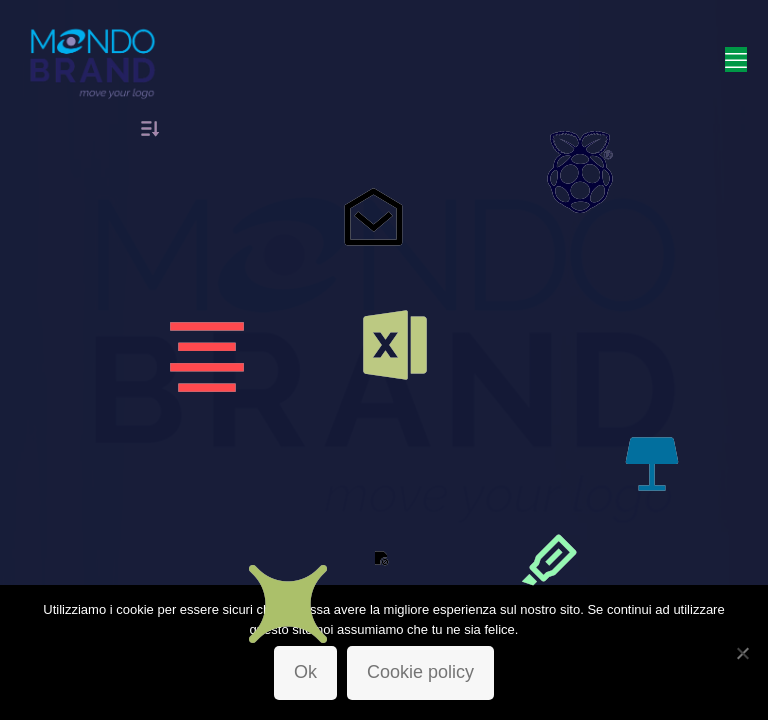 Image resolution: width=768 pixels, height=720 pixels. What do you see at coordinates (580, 172) in the screenshot?
I see `Raspberry Pi brand logo` at bounding box center [580, 172].